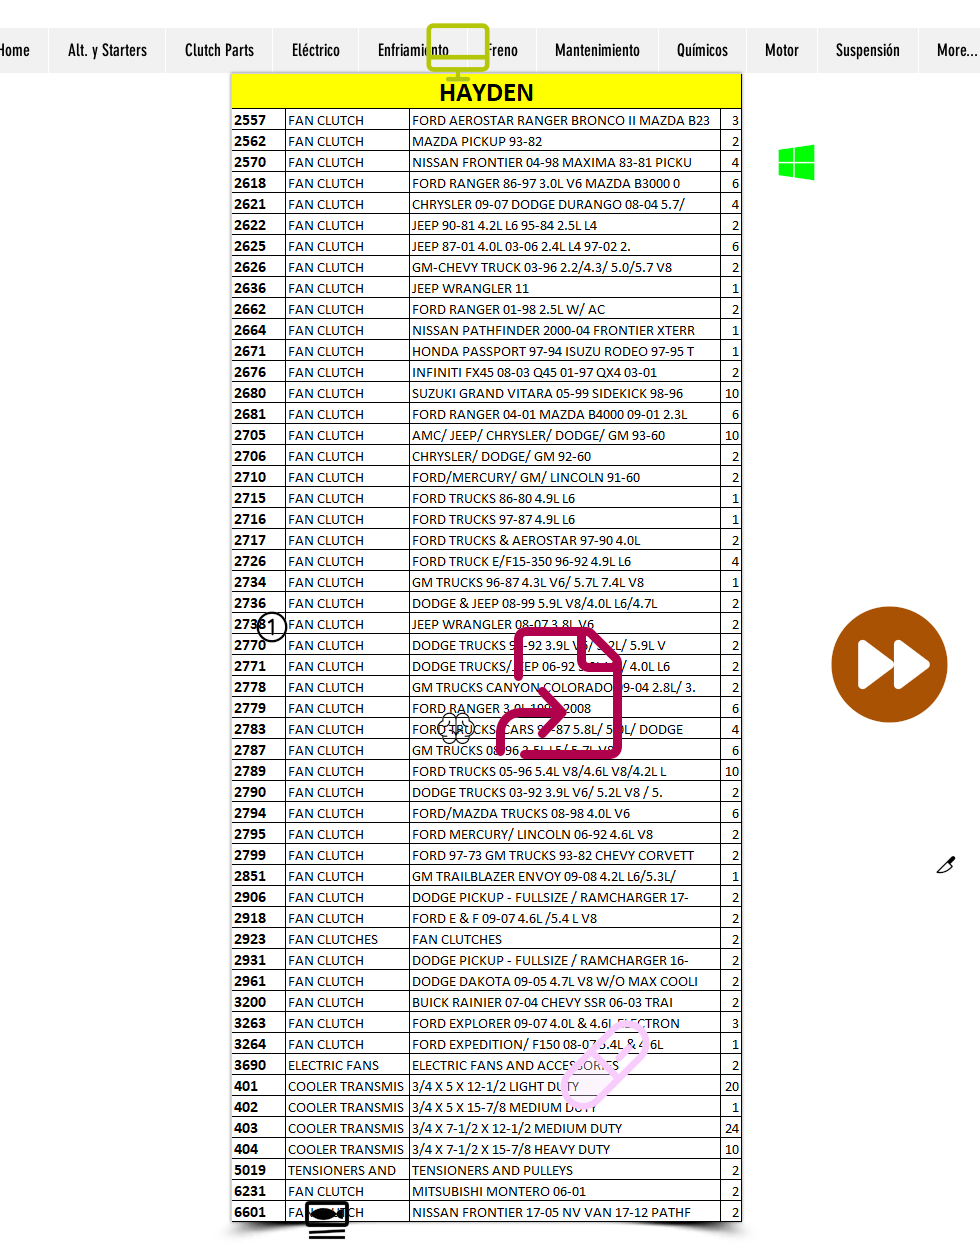 This screenshot has width=980, height=1248. What do you see at coordinates (889, 664) in the screenshot?
I see `skip forward in media playback` at bounding box center [889, 664].